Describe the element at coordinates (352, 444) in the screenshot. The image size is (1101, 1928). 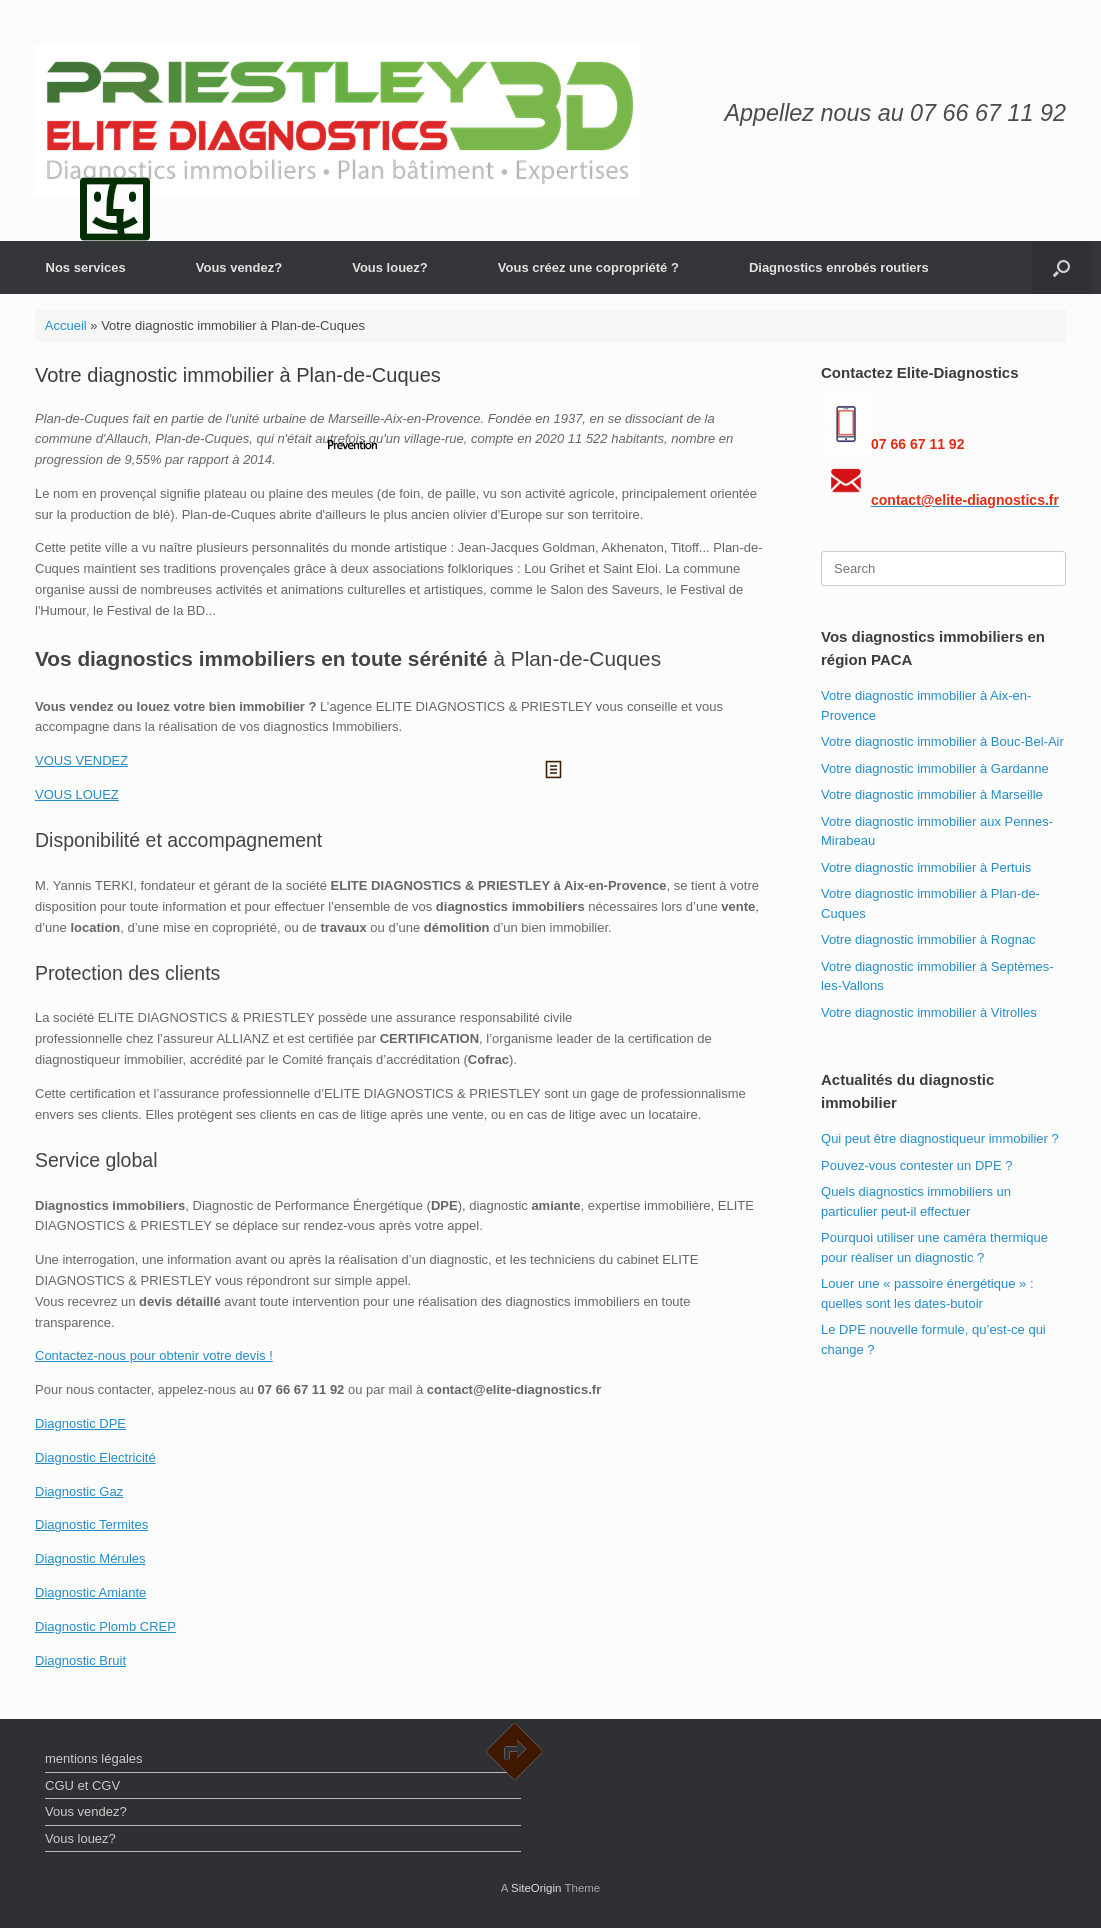
I see `prevention magazine brand logo` at that location.